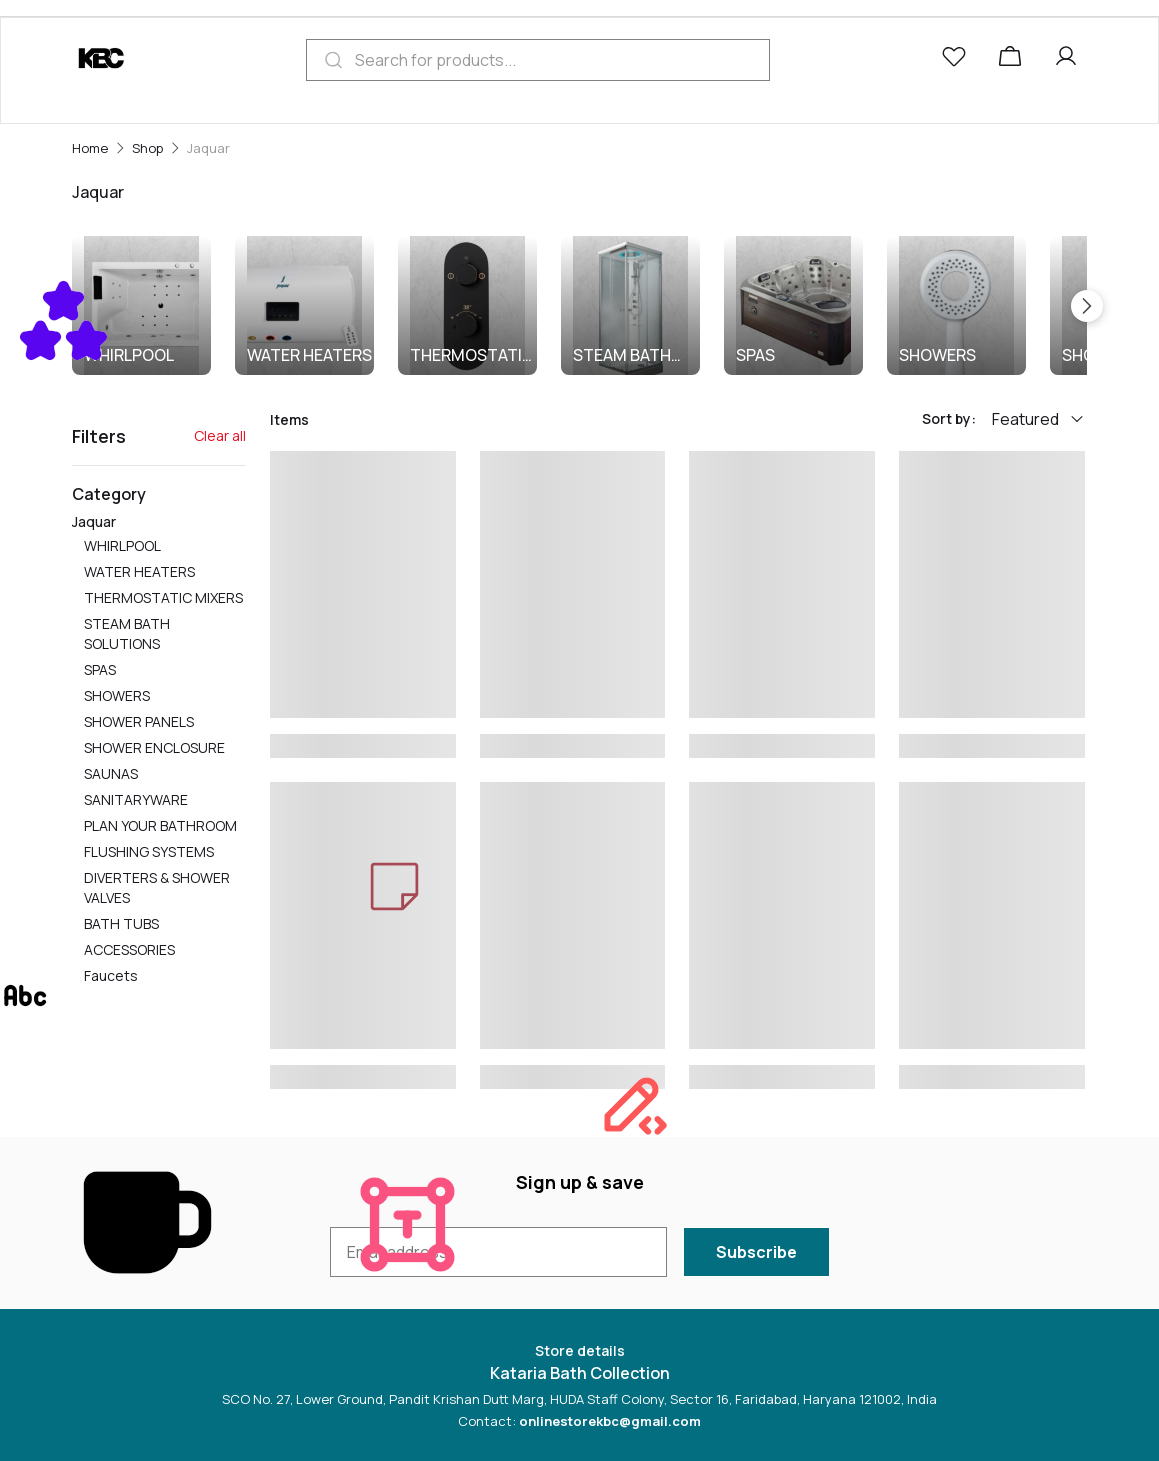 Image resolution: width=1159 pixels, height=1461 pixels. Describe the element at coordinates (632, 1103) in the screenshot. I see `edit or write code` at that location.